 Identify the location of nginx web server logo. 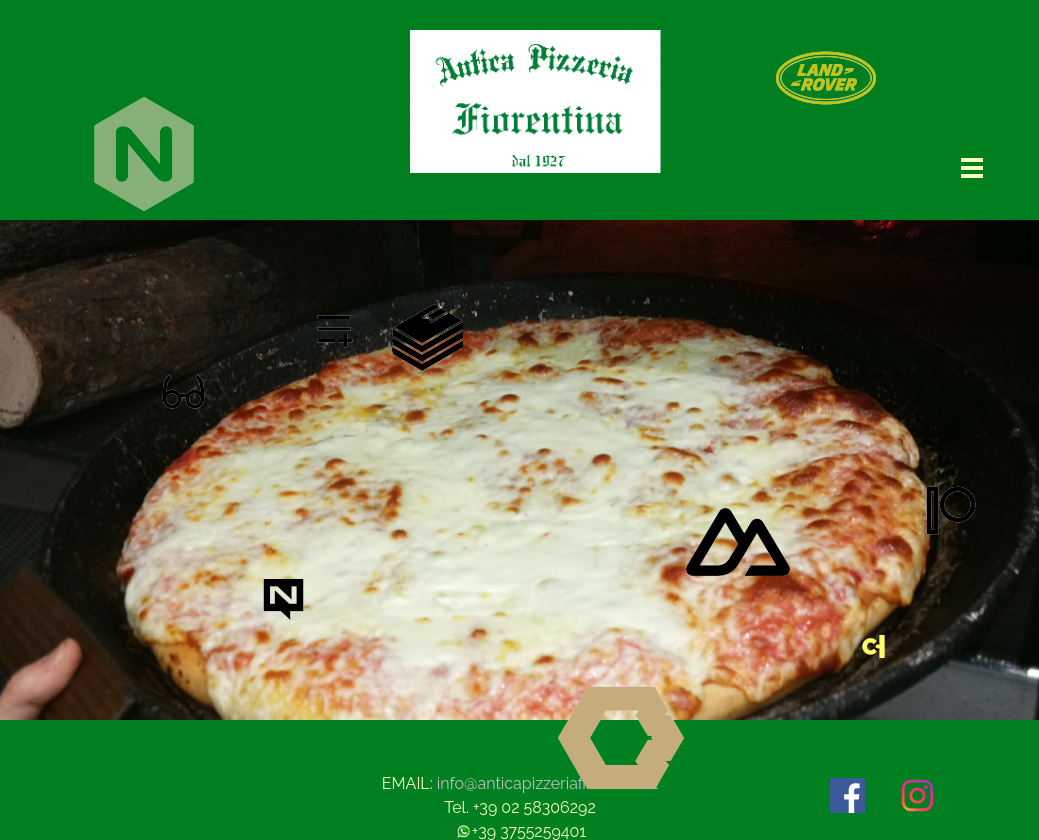
(144, 154).